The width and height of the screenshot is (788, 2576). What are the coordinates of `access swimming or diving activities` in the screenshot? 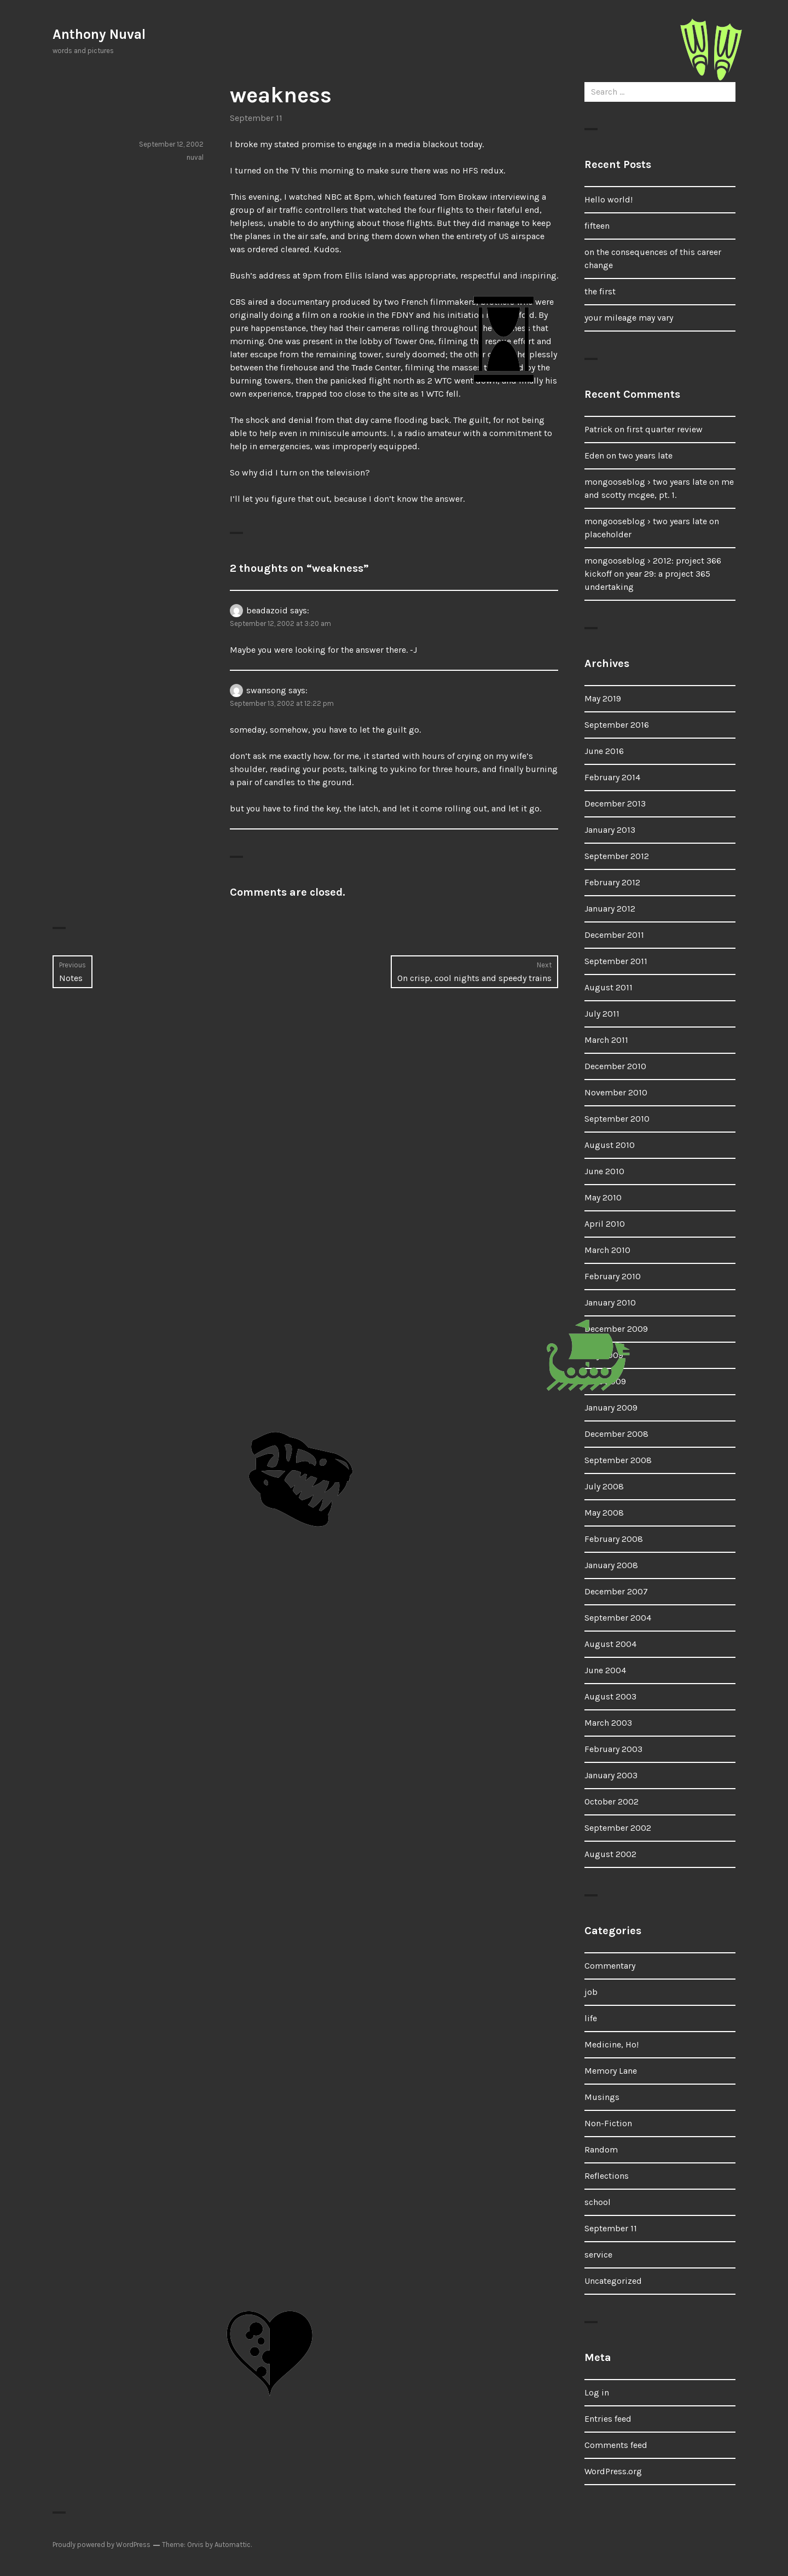 It's located at (711, 49).